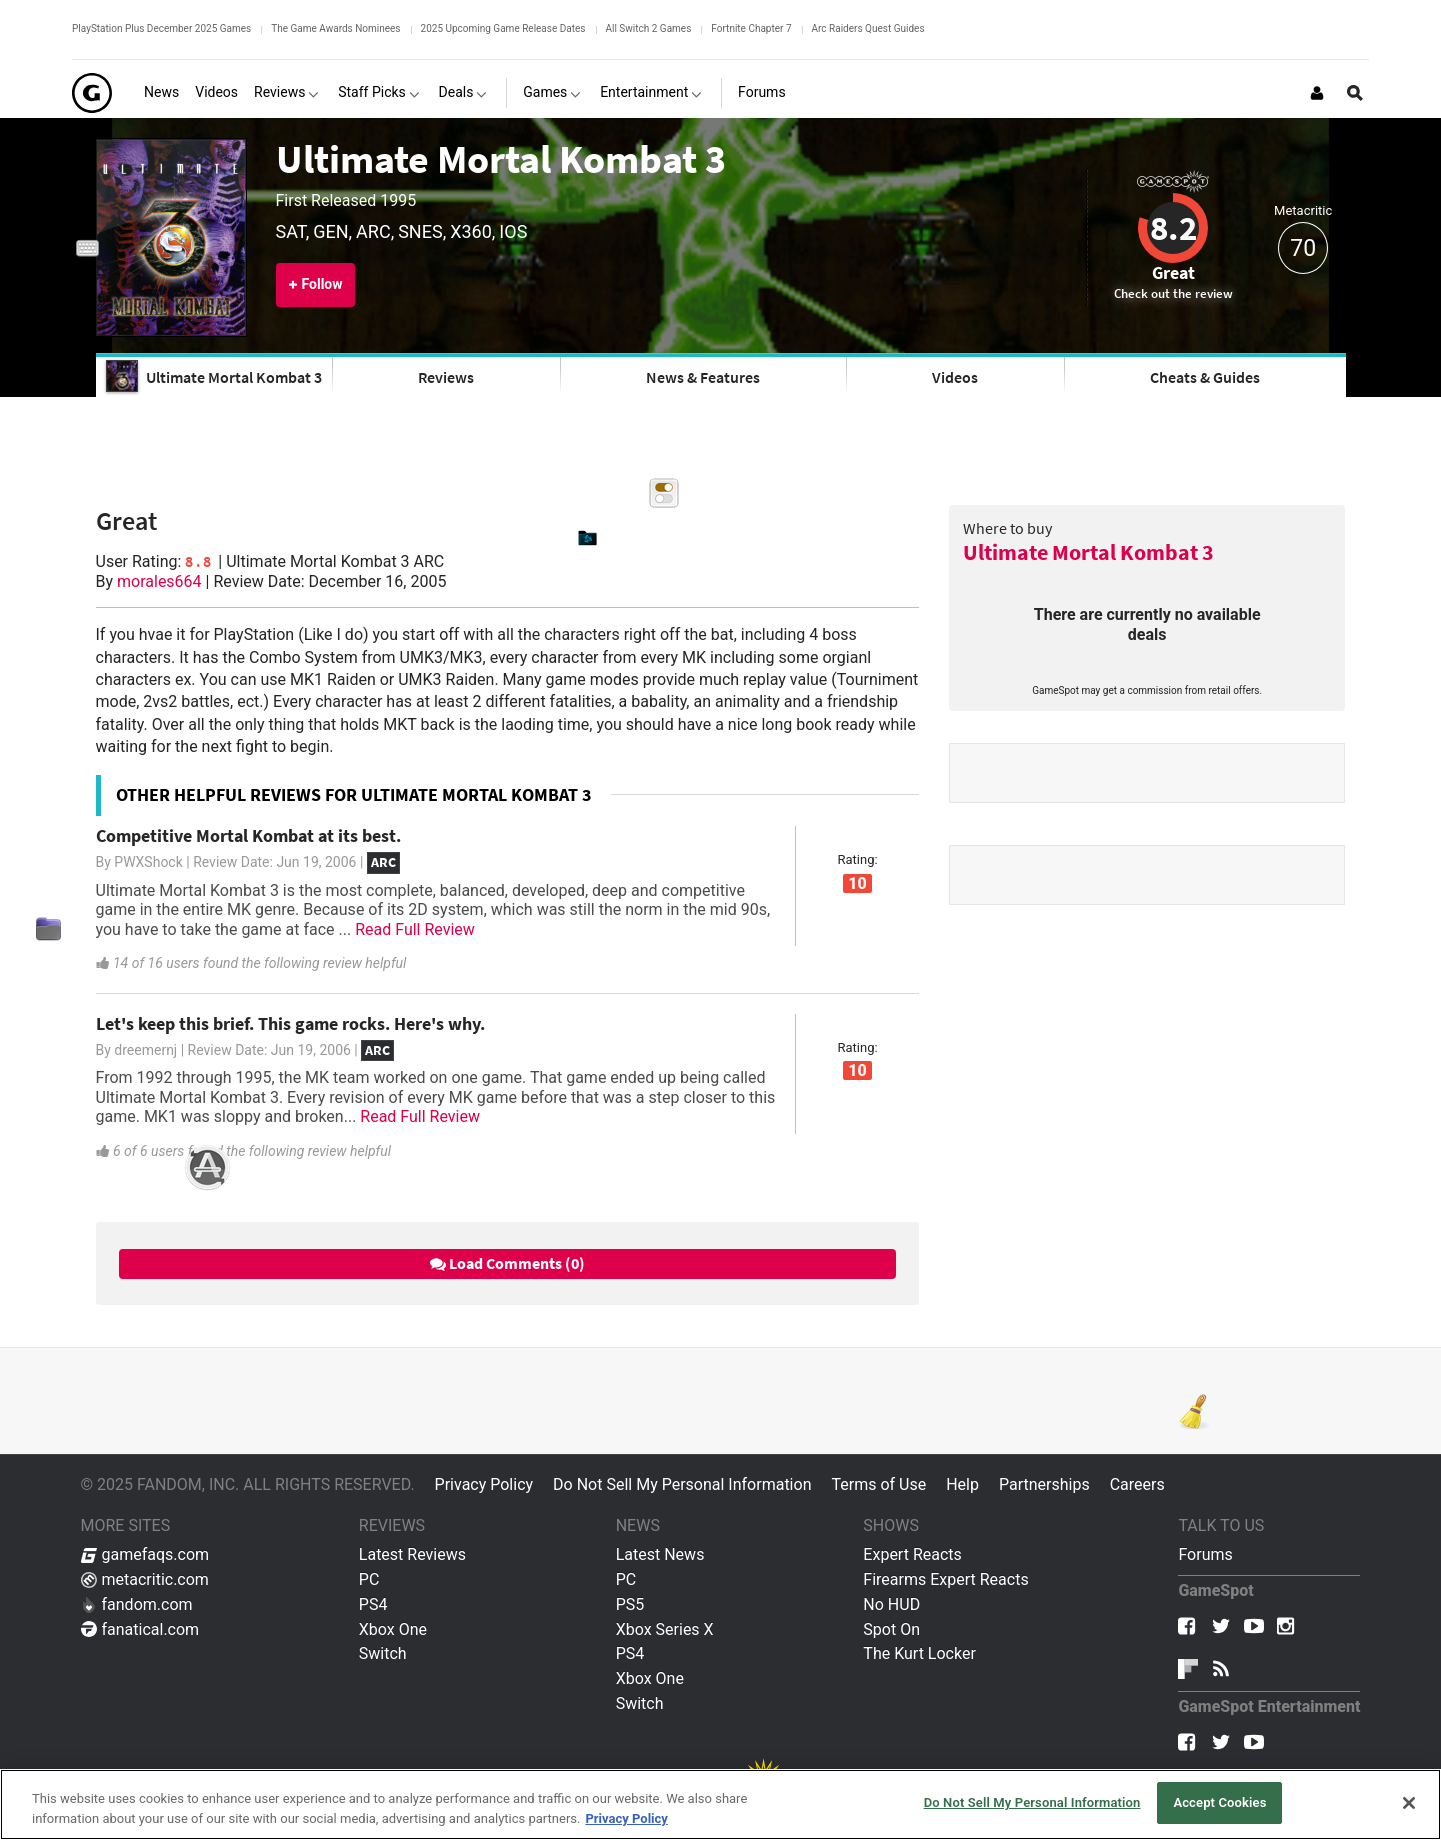 The width and height of the screenshot is (1441, 1840). What do you see at coordinates (587, 538) in the screenshot?
I see `open your Battle.net games folder` at bounding box center [587, 538].